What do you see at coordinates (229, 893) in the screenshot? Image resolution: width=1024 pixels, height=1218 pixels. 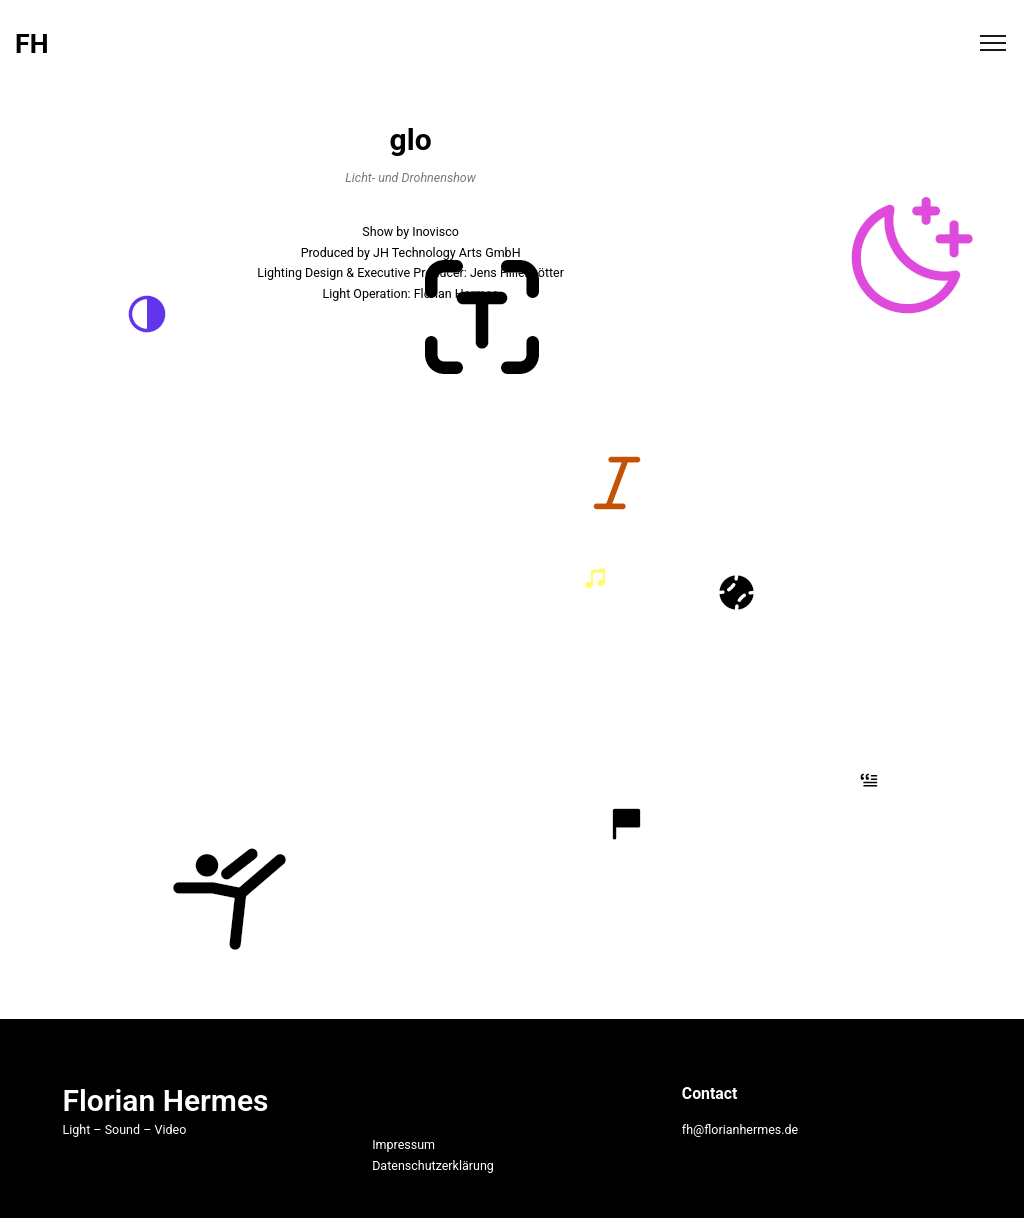 I see `view gymnastics or fitness activities` at bounding box center [229, 893].